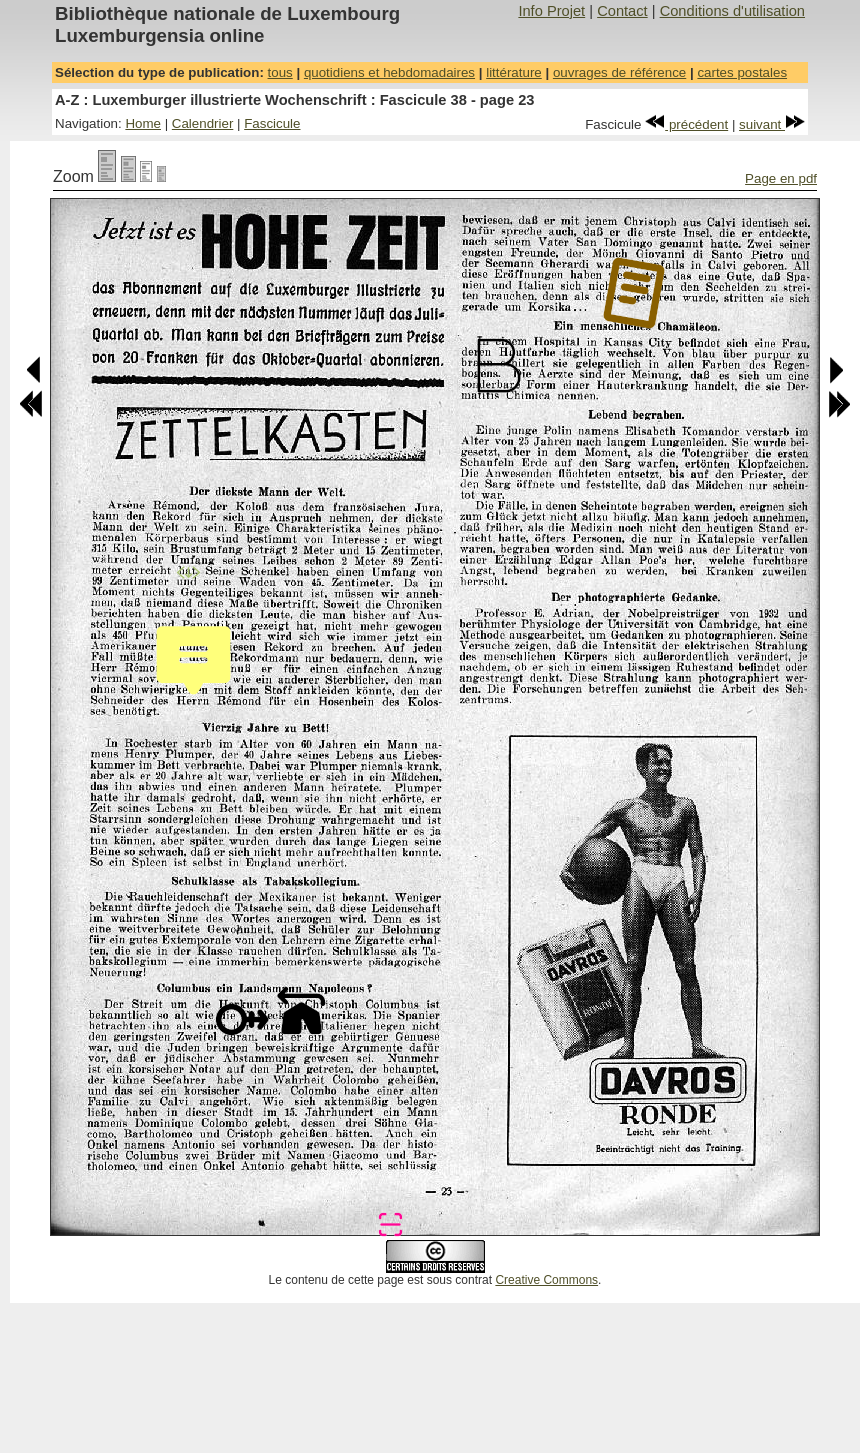  What do you see at coordinates (495, 367) in the screenshot?
I see `apply bold formatting to selected text` at bounding box center [495, 367].